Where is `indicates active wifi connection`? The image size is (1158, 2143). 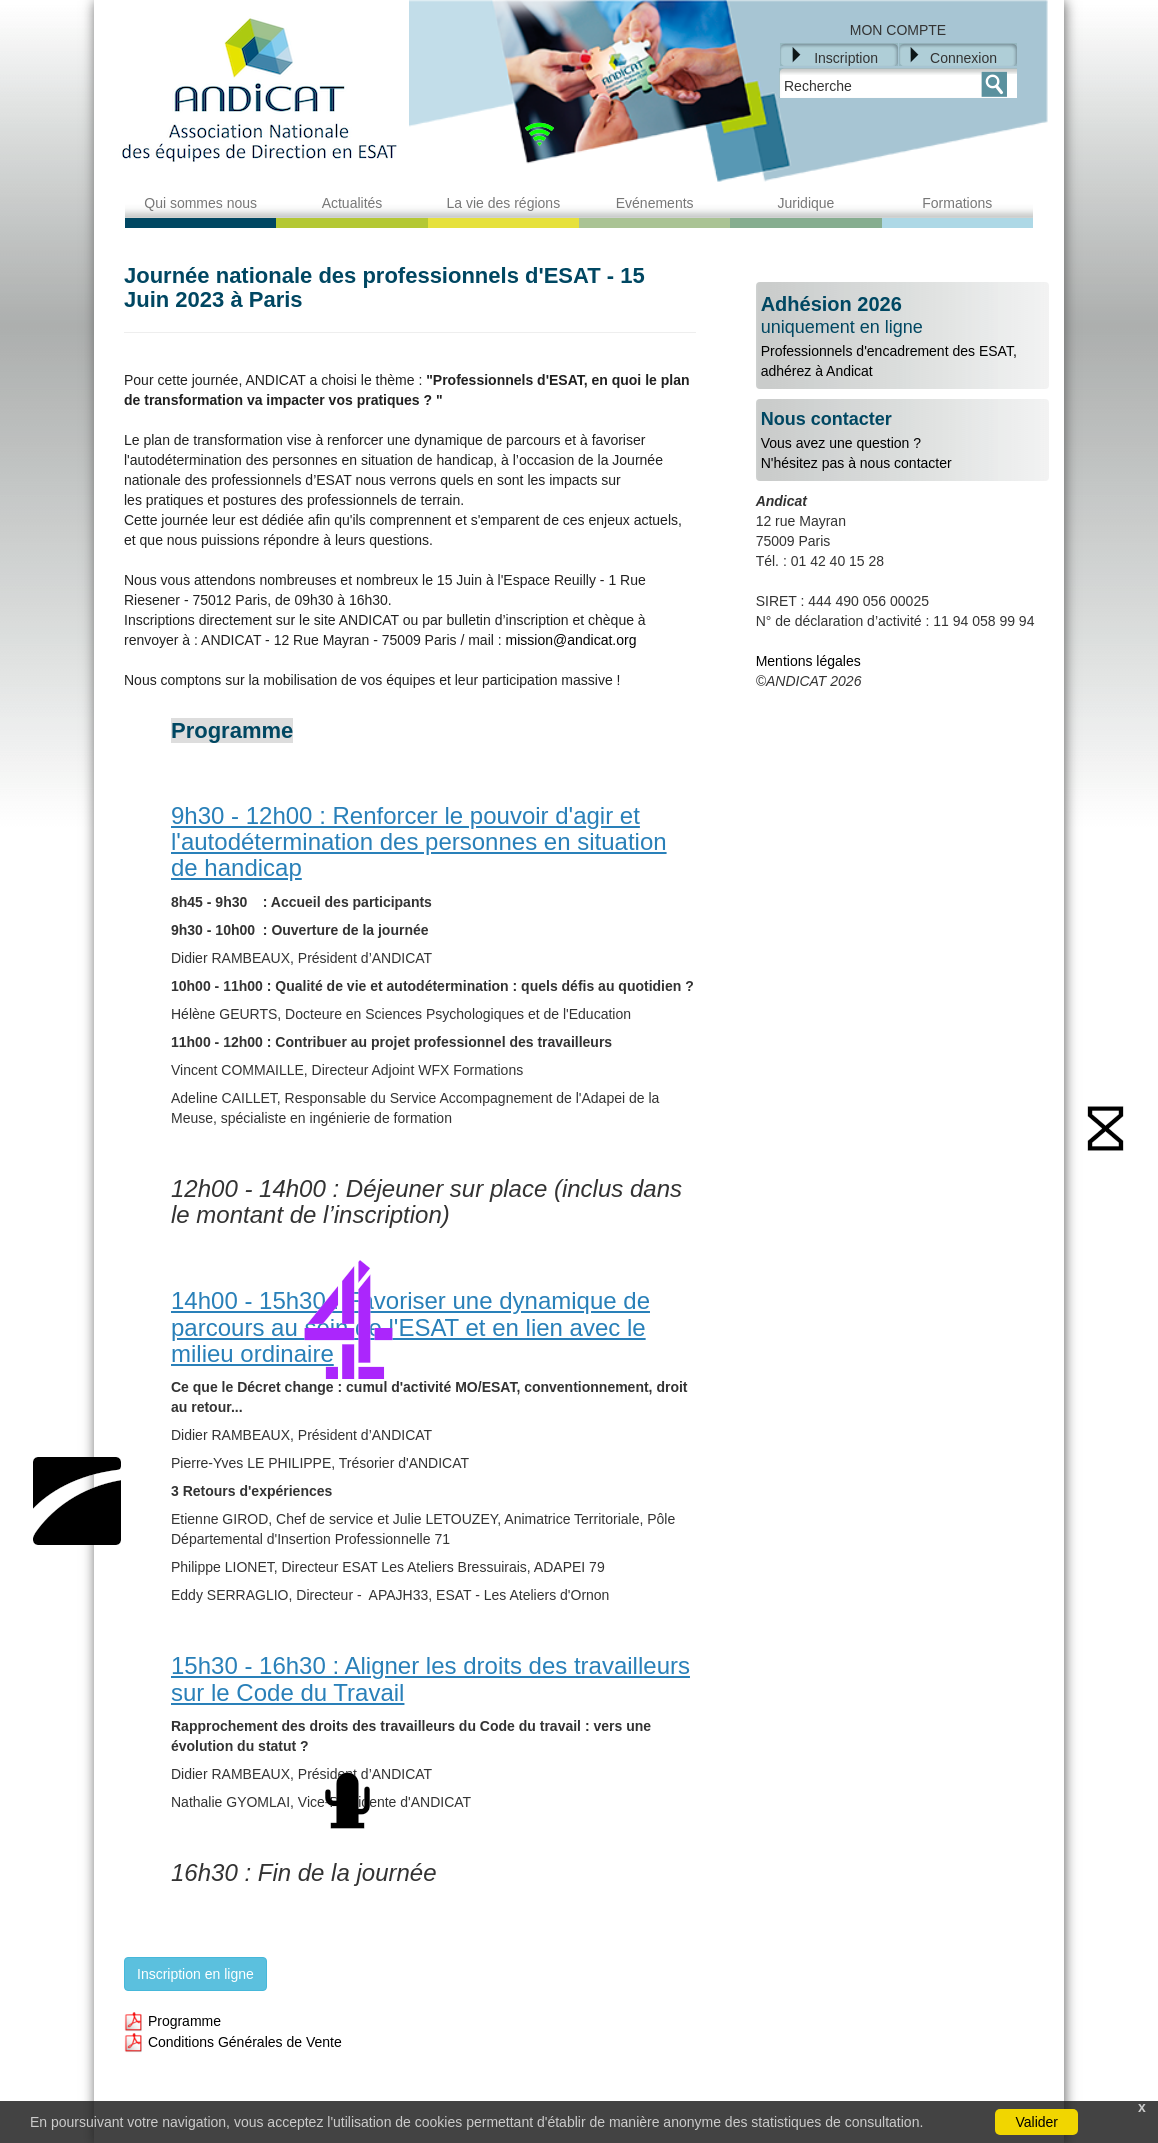
indicates active wifi connection is located at coordinates (539, 134).